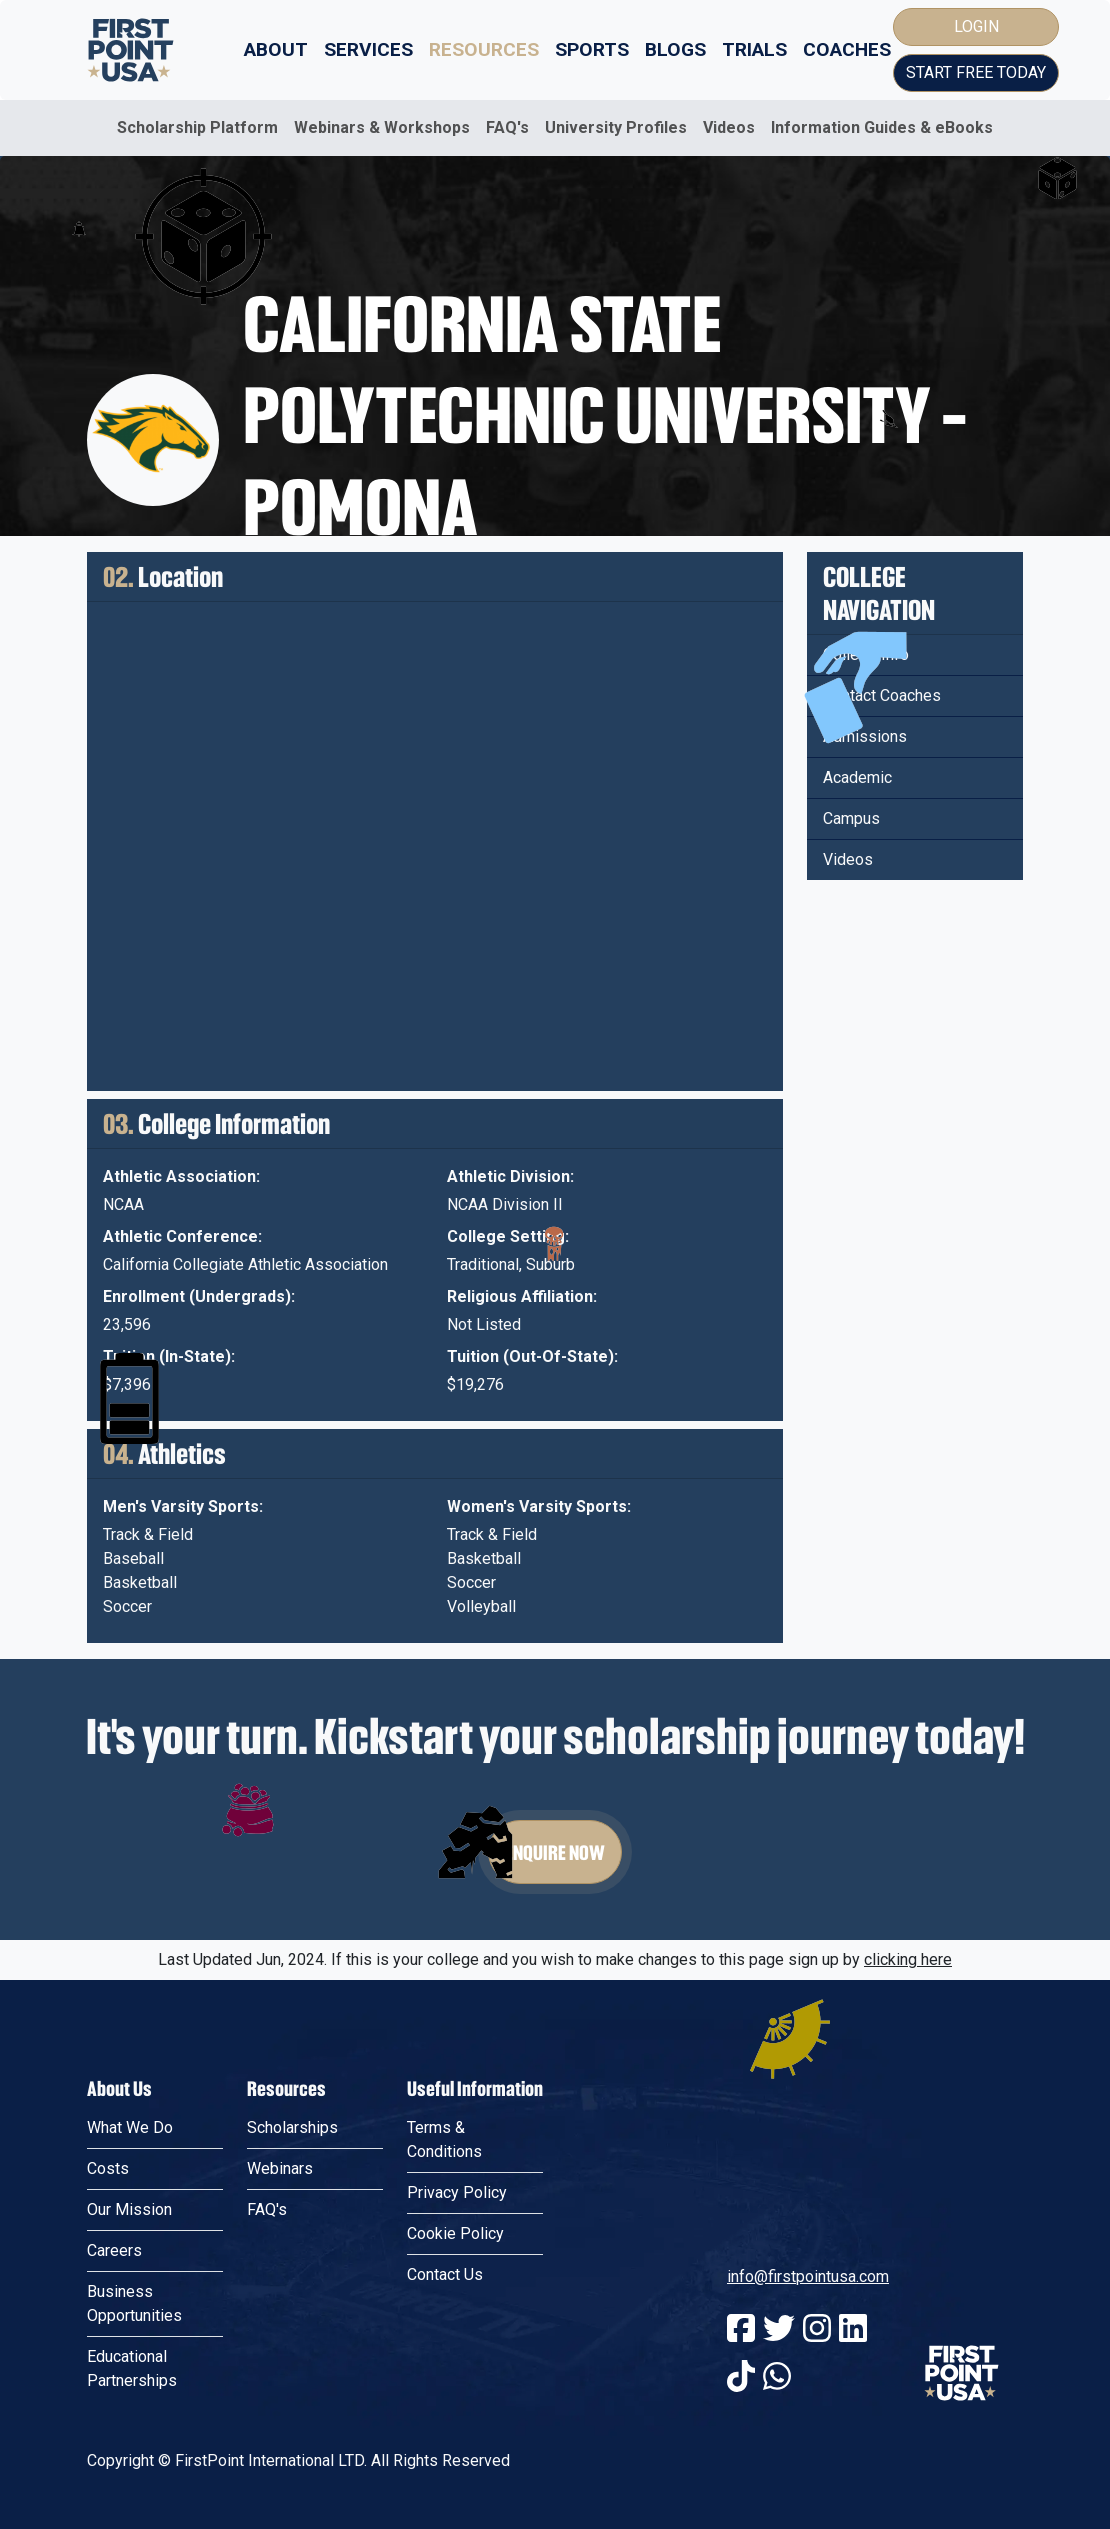 Image resolution: width=1110 pixels, height=2529 pixels. I want to click on craft or upgrade items at the forge, so click(889, 419).